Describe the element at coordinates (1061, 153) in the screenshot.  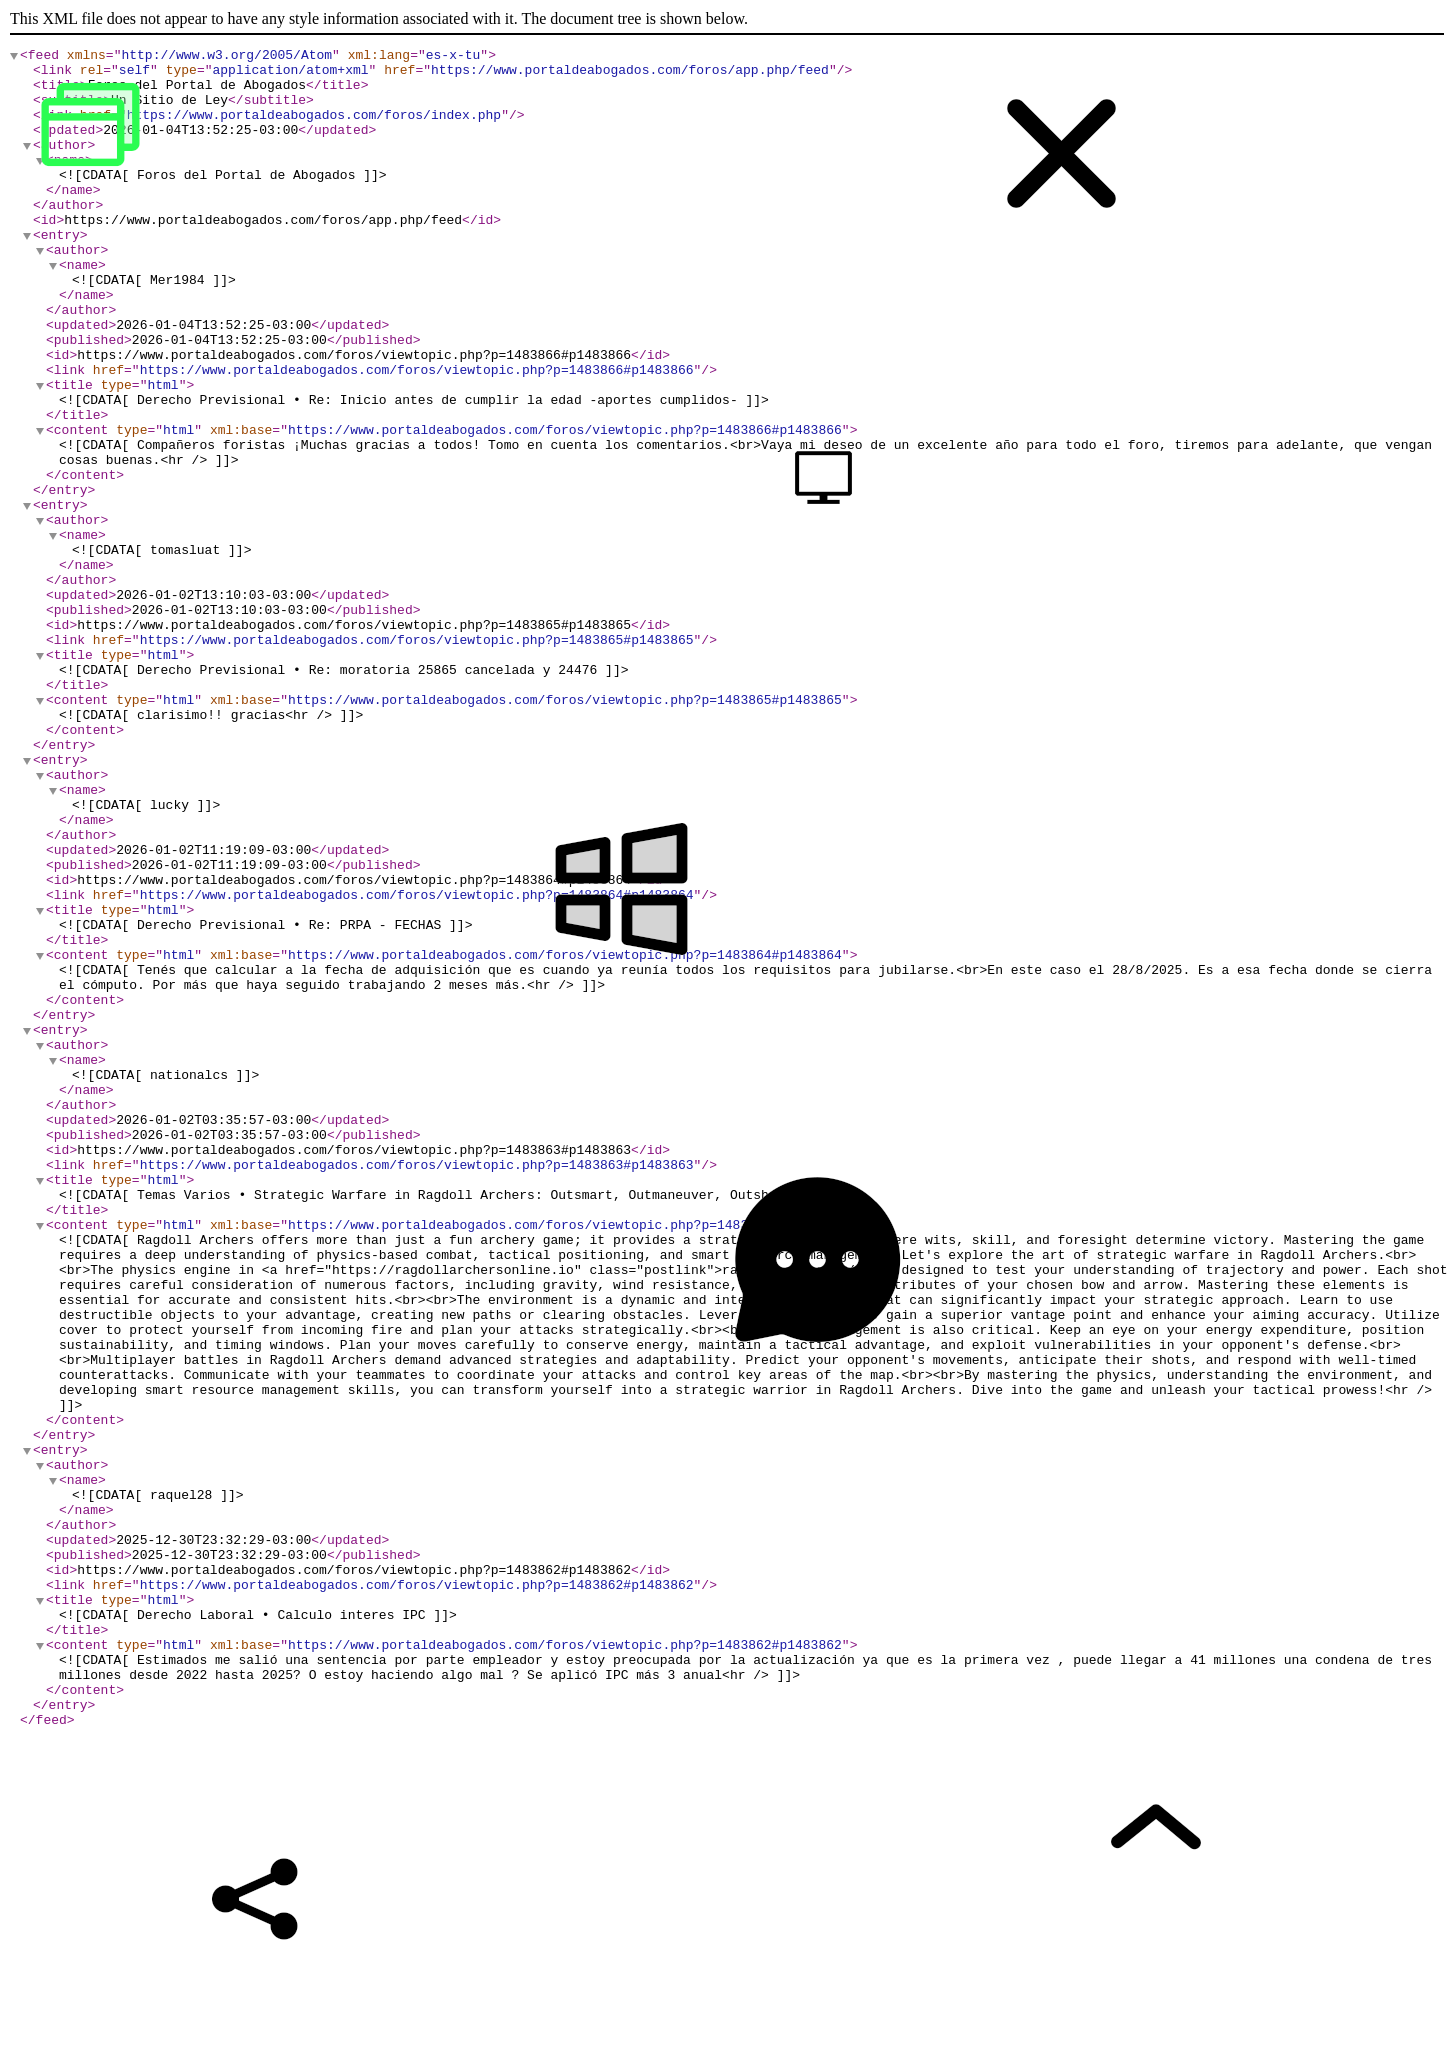
I see `close the current window or dialog` at that location.